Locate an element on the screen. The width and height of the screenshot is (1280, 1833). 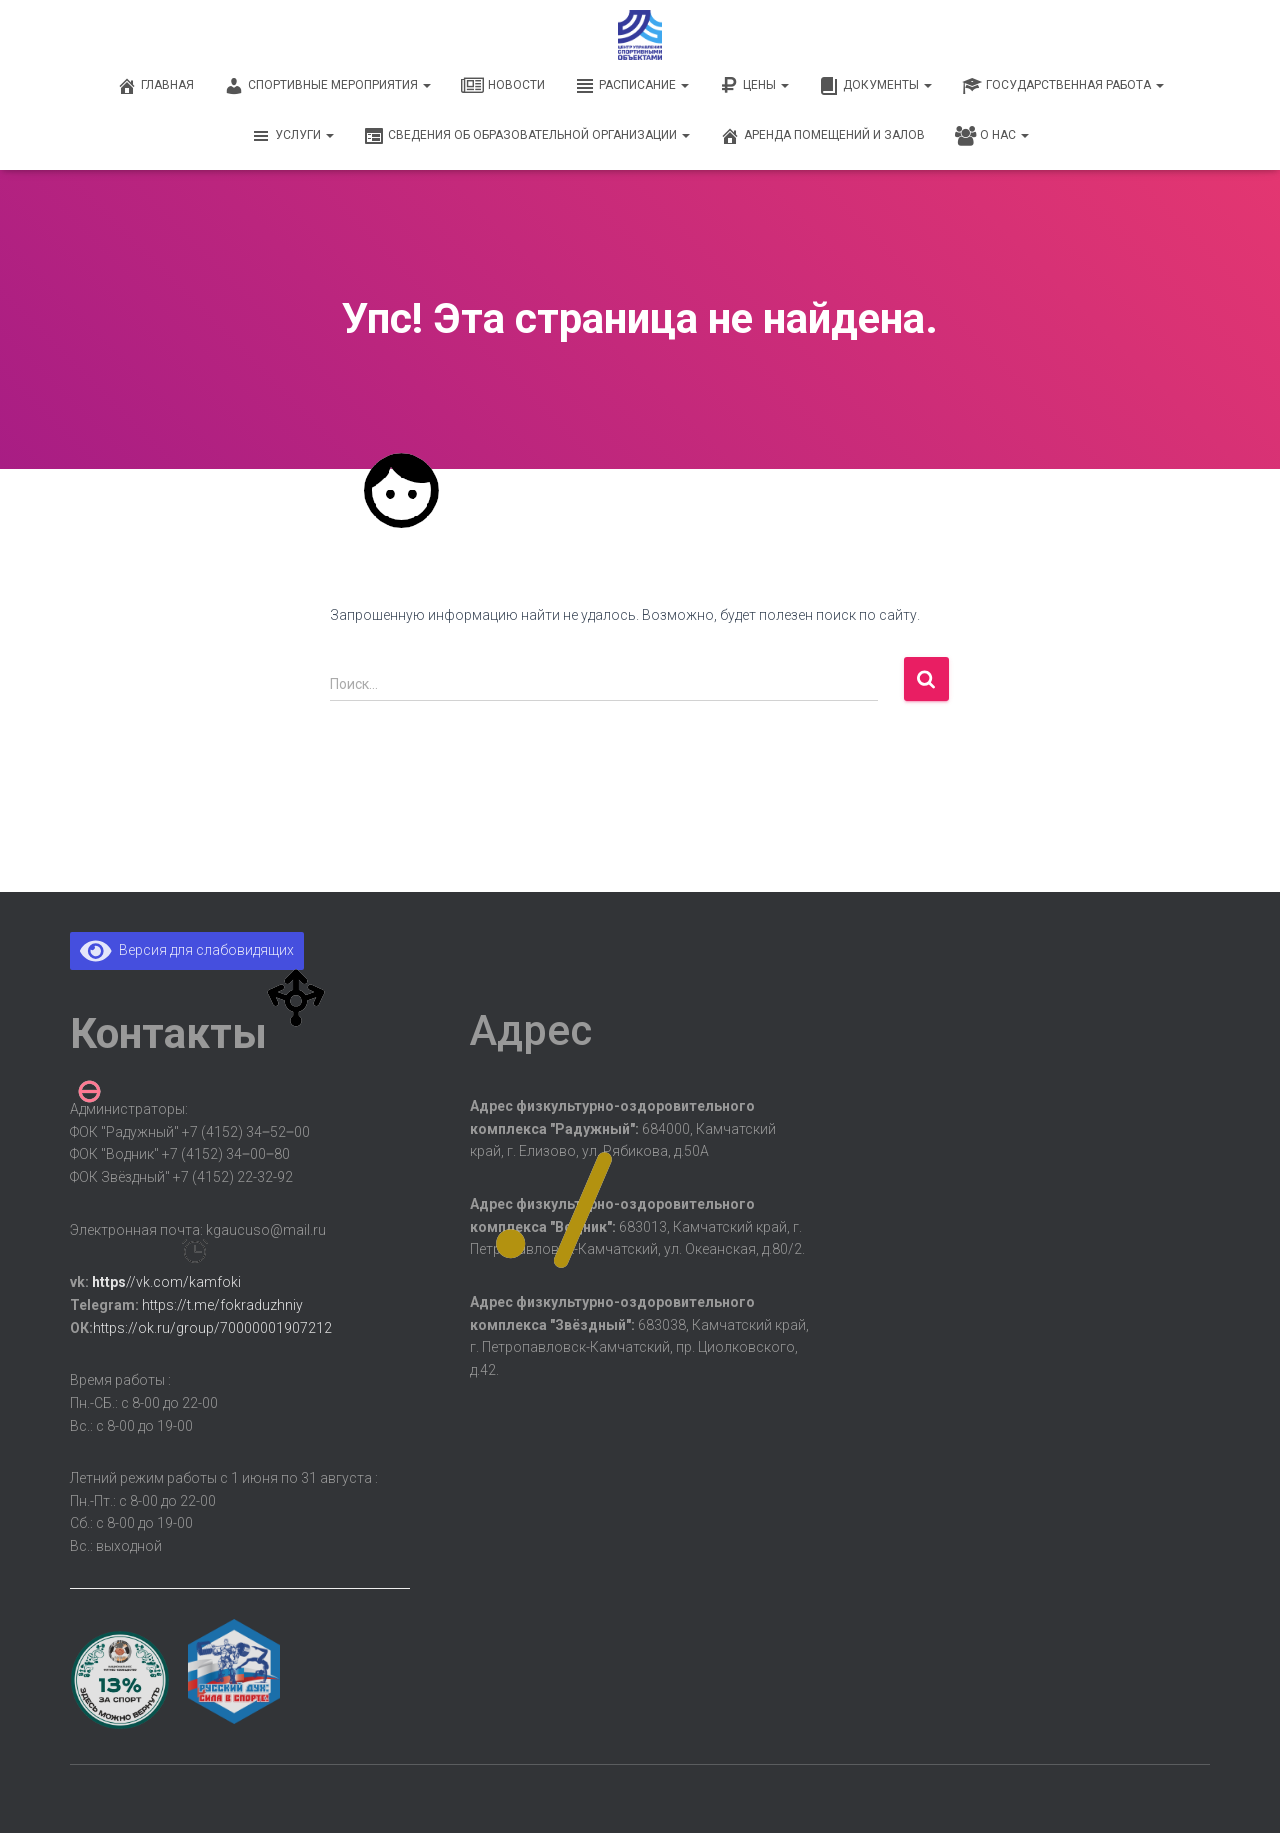
configure load balancer settings is located at coordinates (296, 998).